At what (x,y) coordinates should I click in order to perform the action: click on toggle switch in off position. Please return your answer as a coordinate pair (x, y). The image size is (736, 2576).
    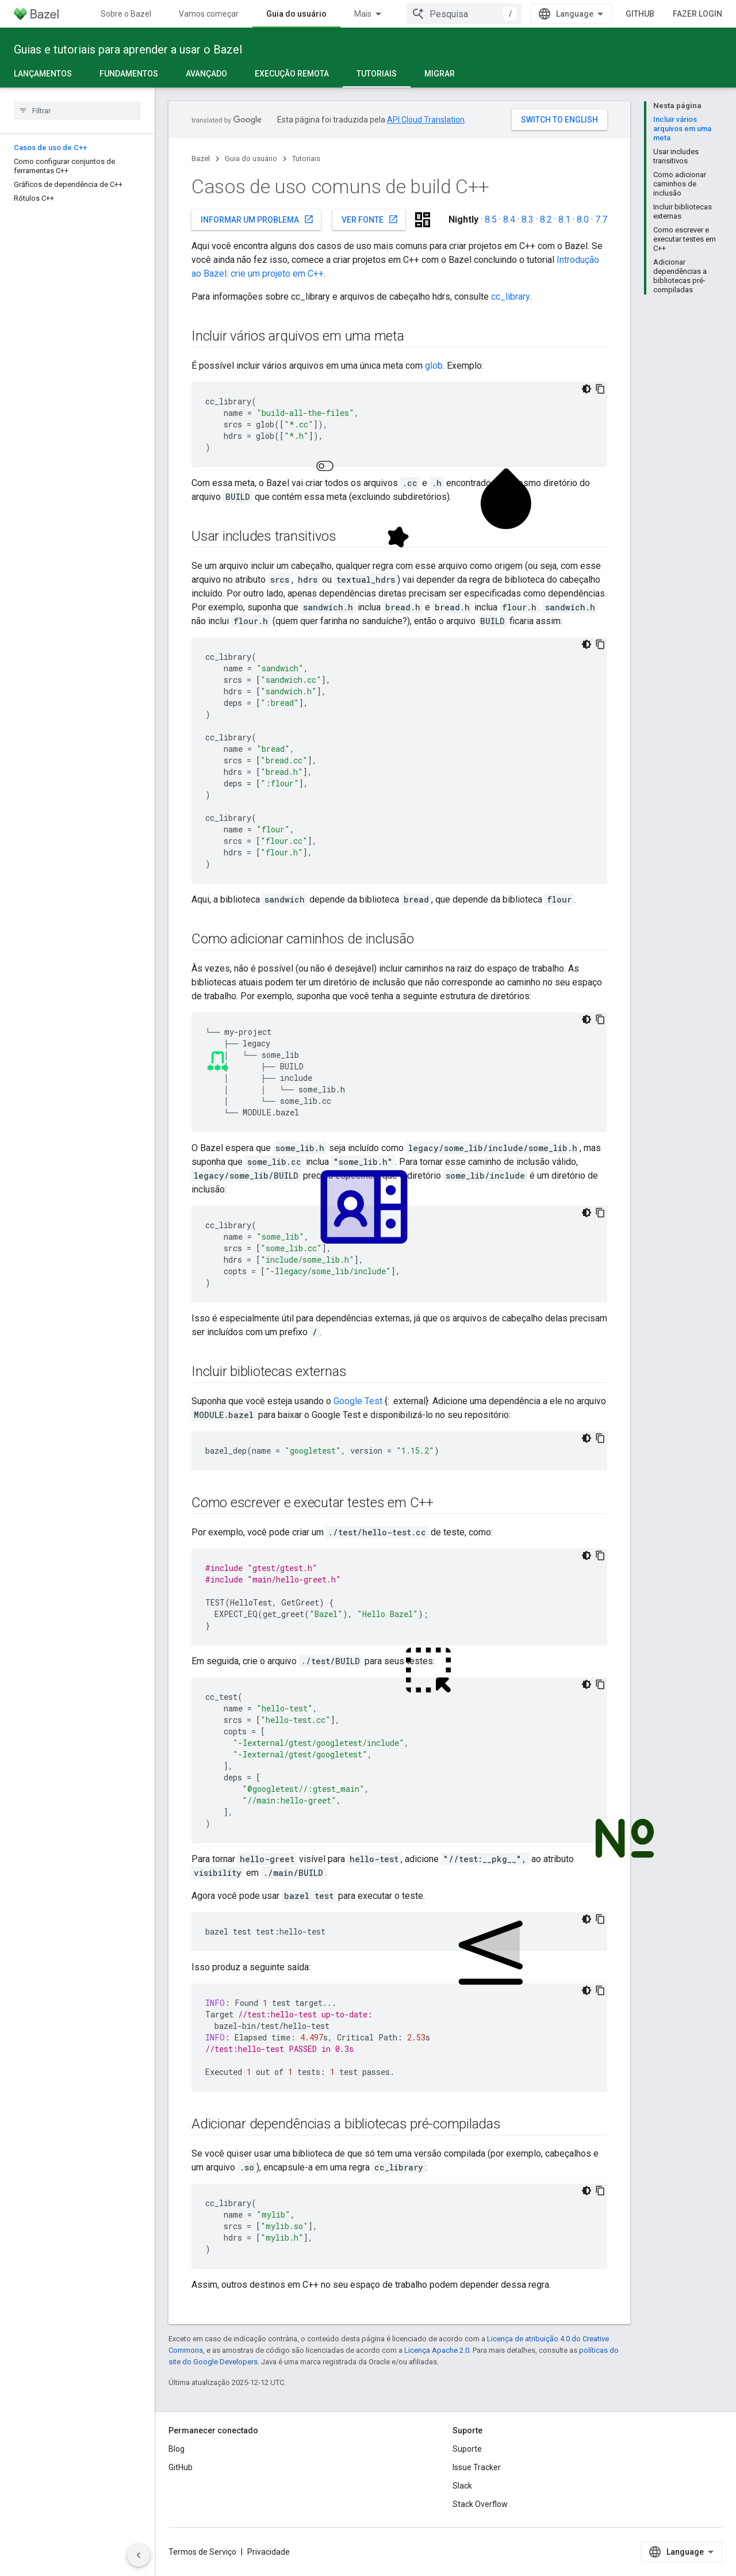
    Looking at the image, I should click on (325, 466).